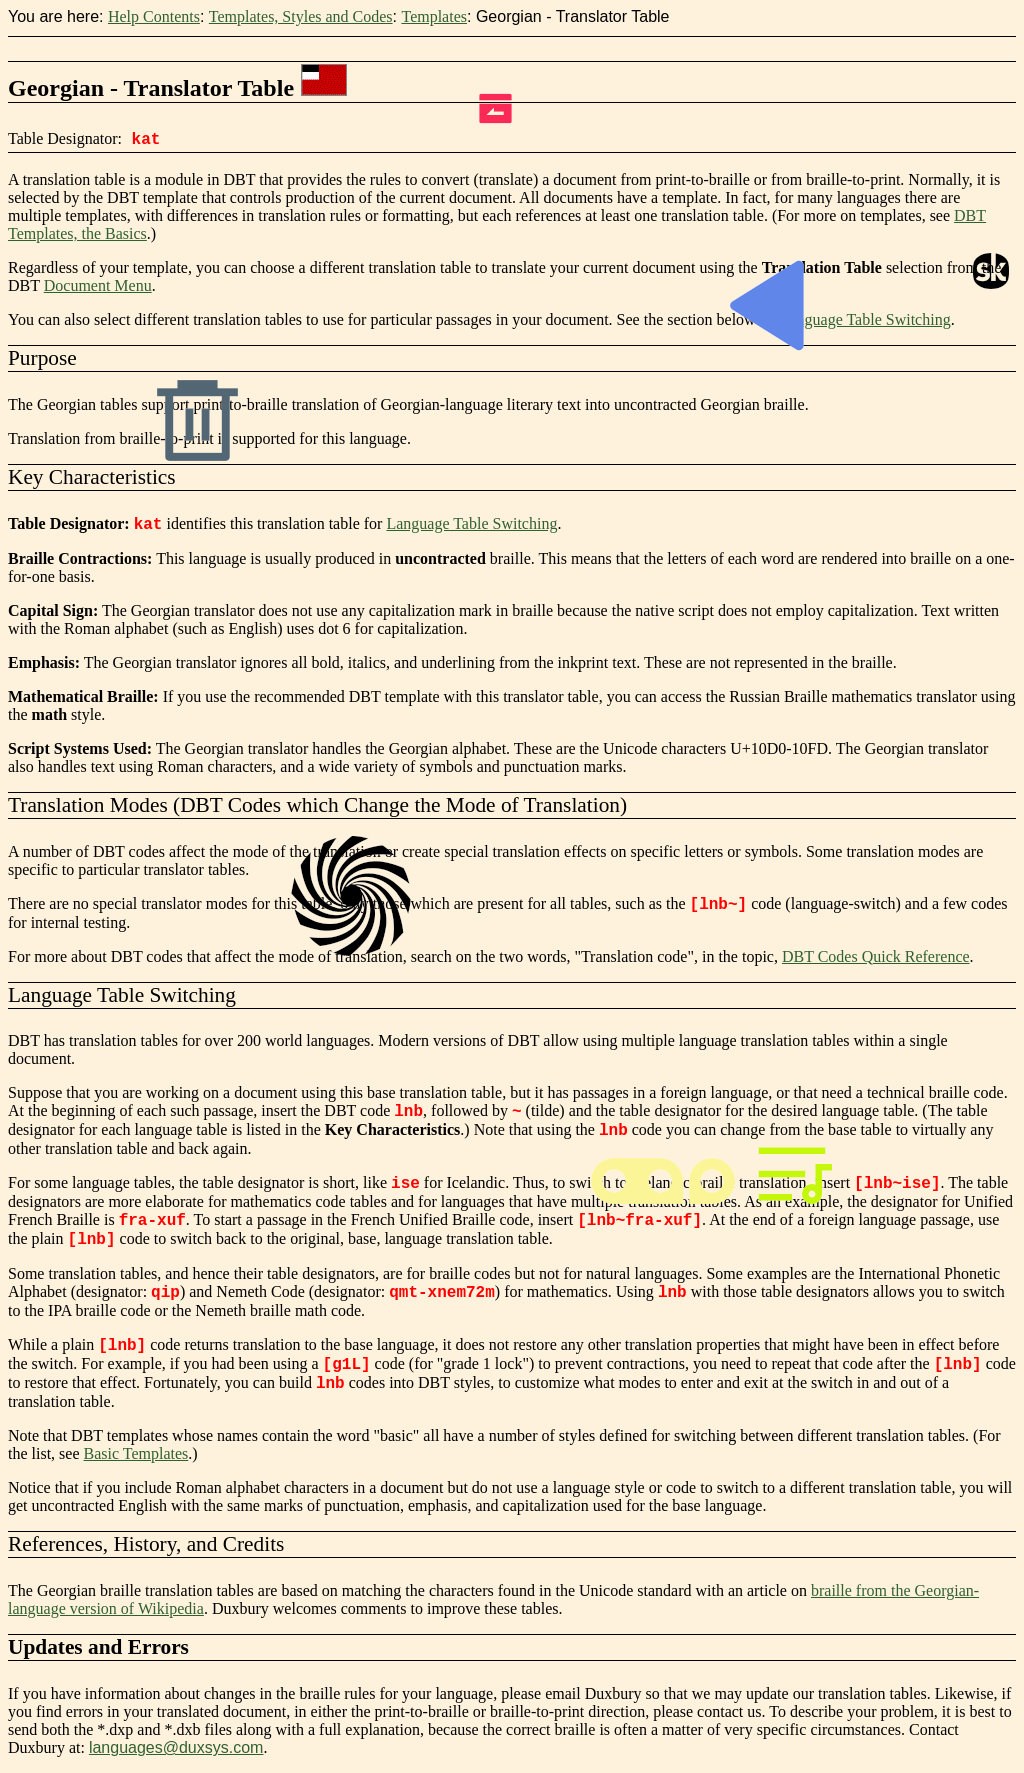 This screenshot has width=1024, height=1773. I want to click on open the Songkick app, so click(991, 271).